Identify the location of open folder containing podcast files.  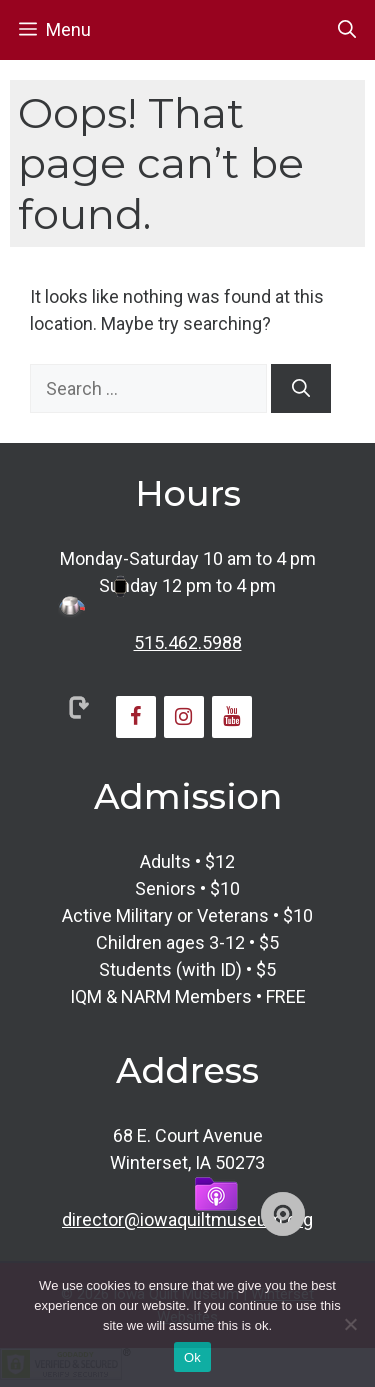
(216, 1195).